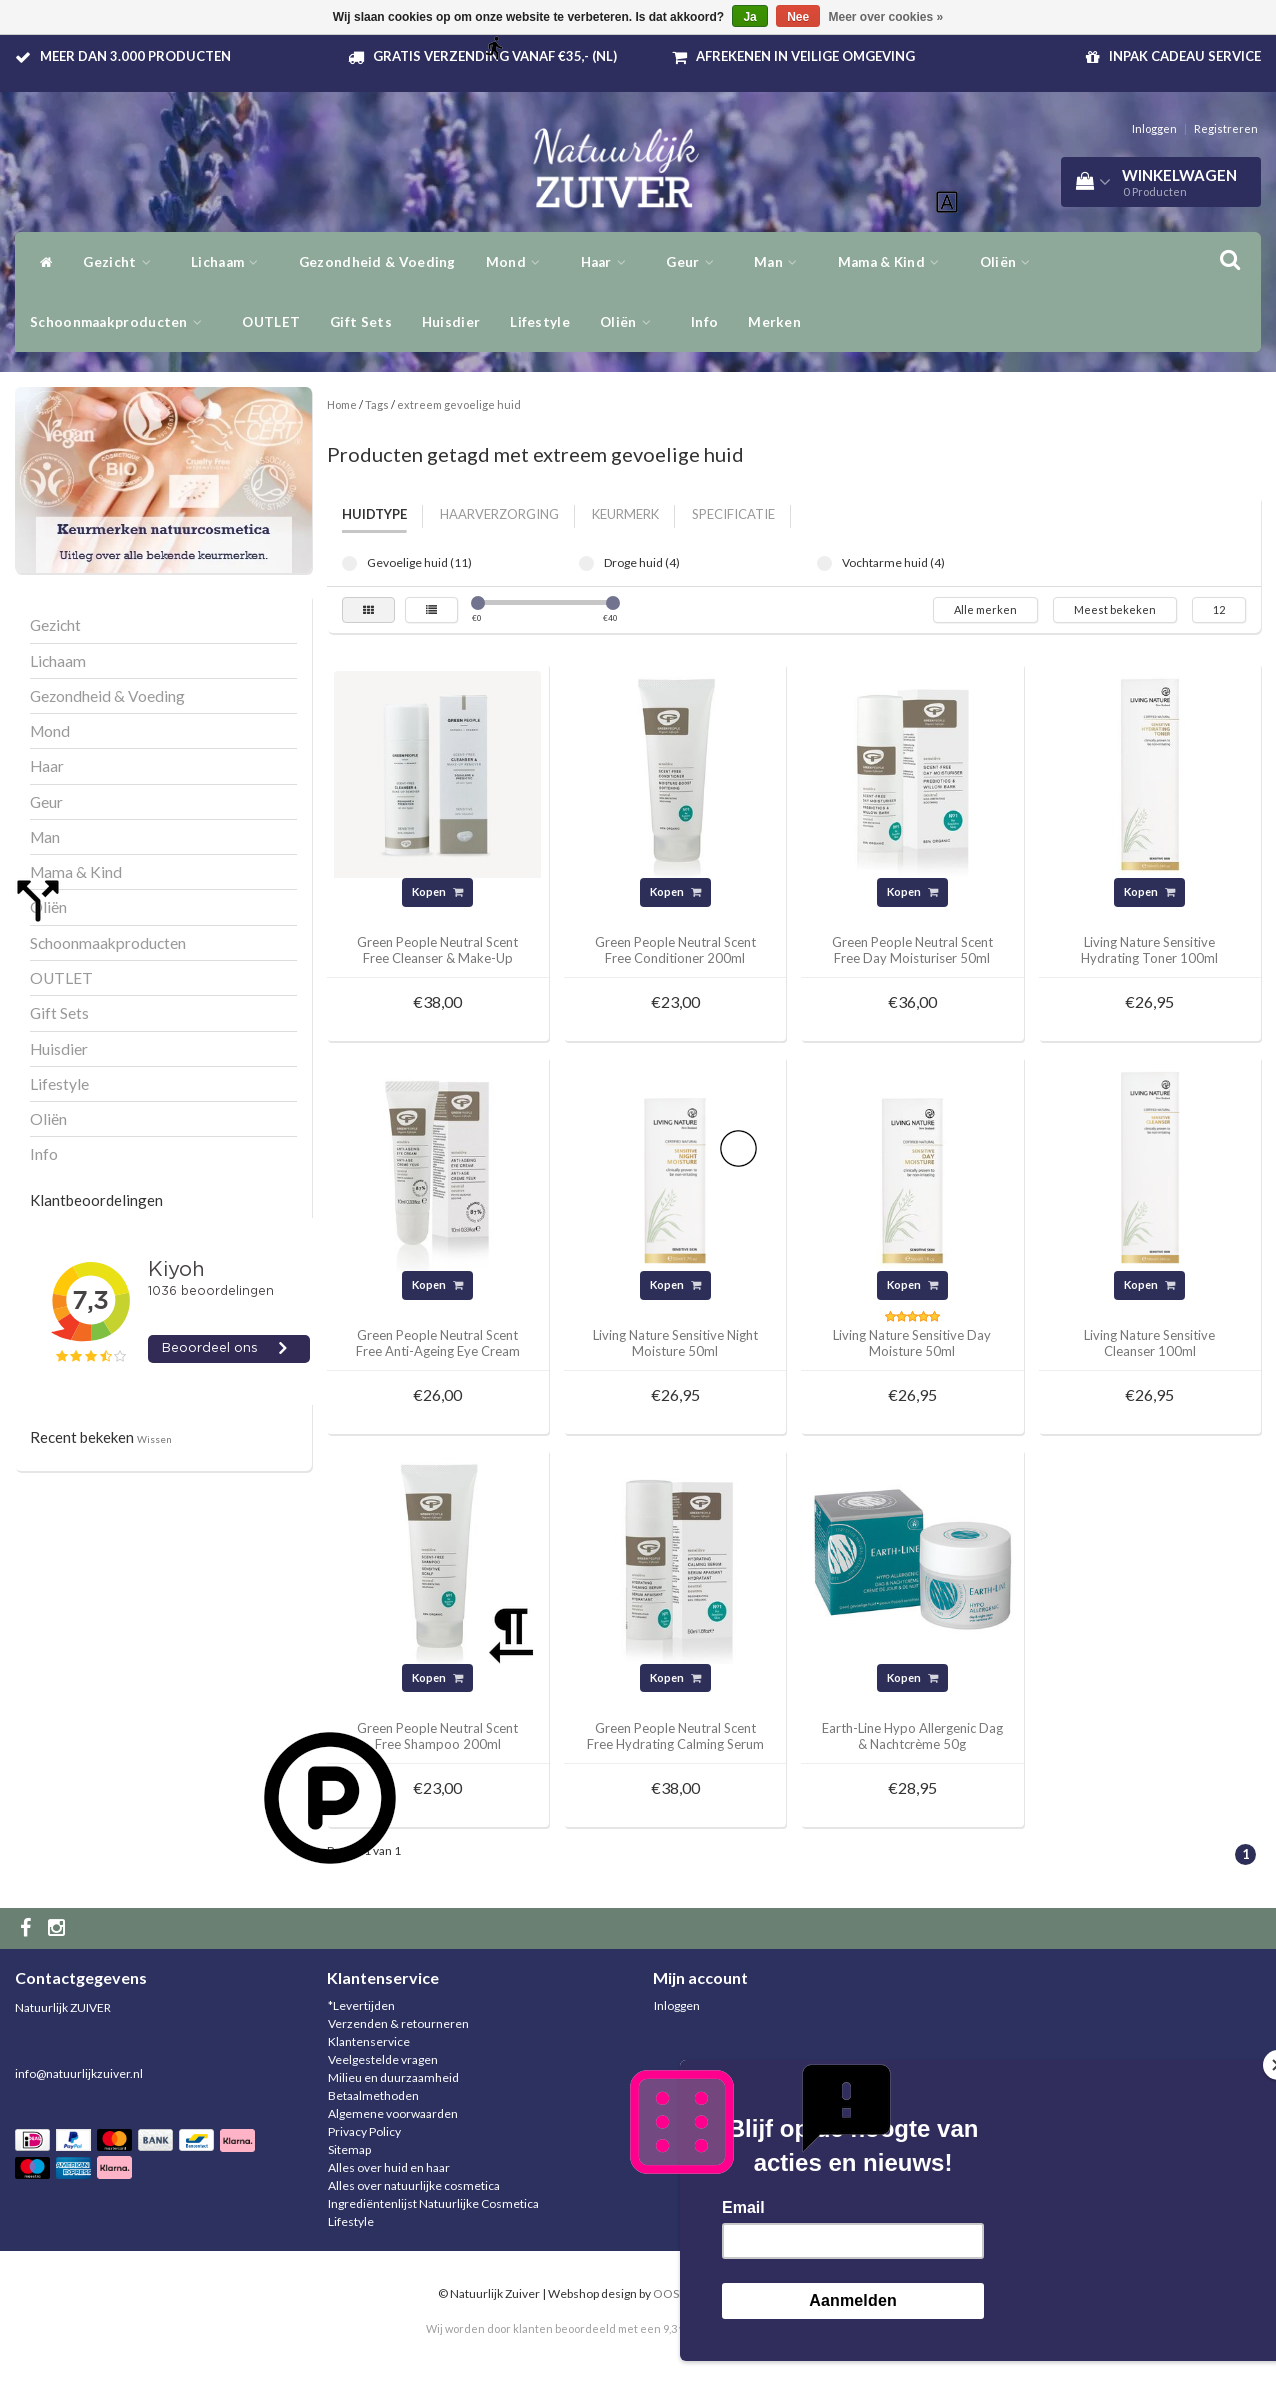 Image resolution: width=1276 pixels, height=2381 pixels. What do you see at coordinates (511, 1636) in the screenshot?
I see `switch text direction to right-to-left` at bounding box center [511, 1636].